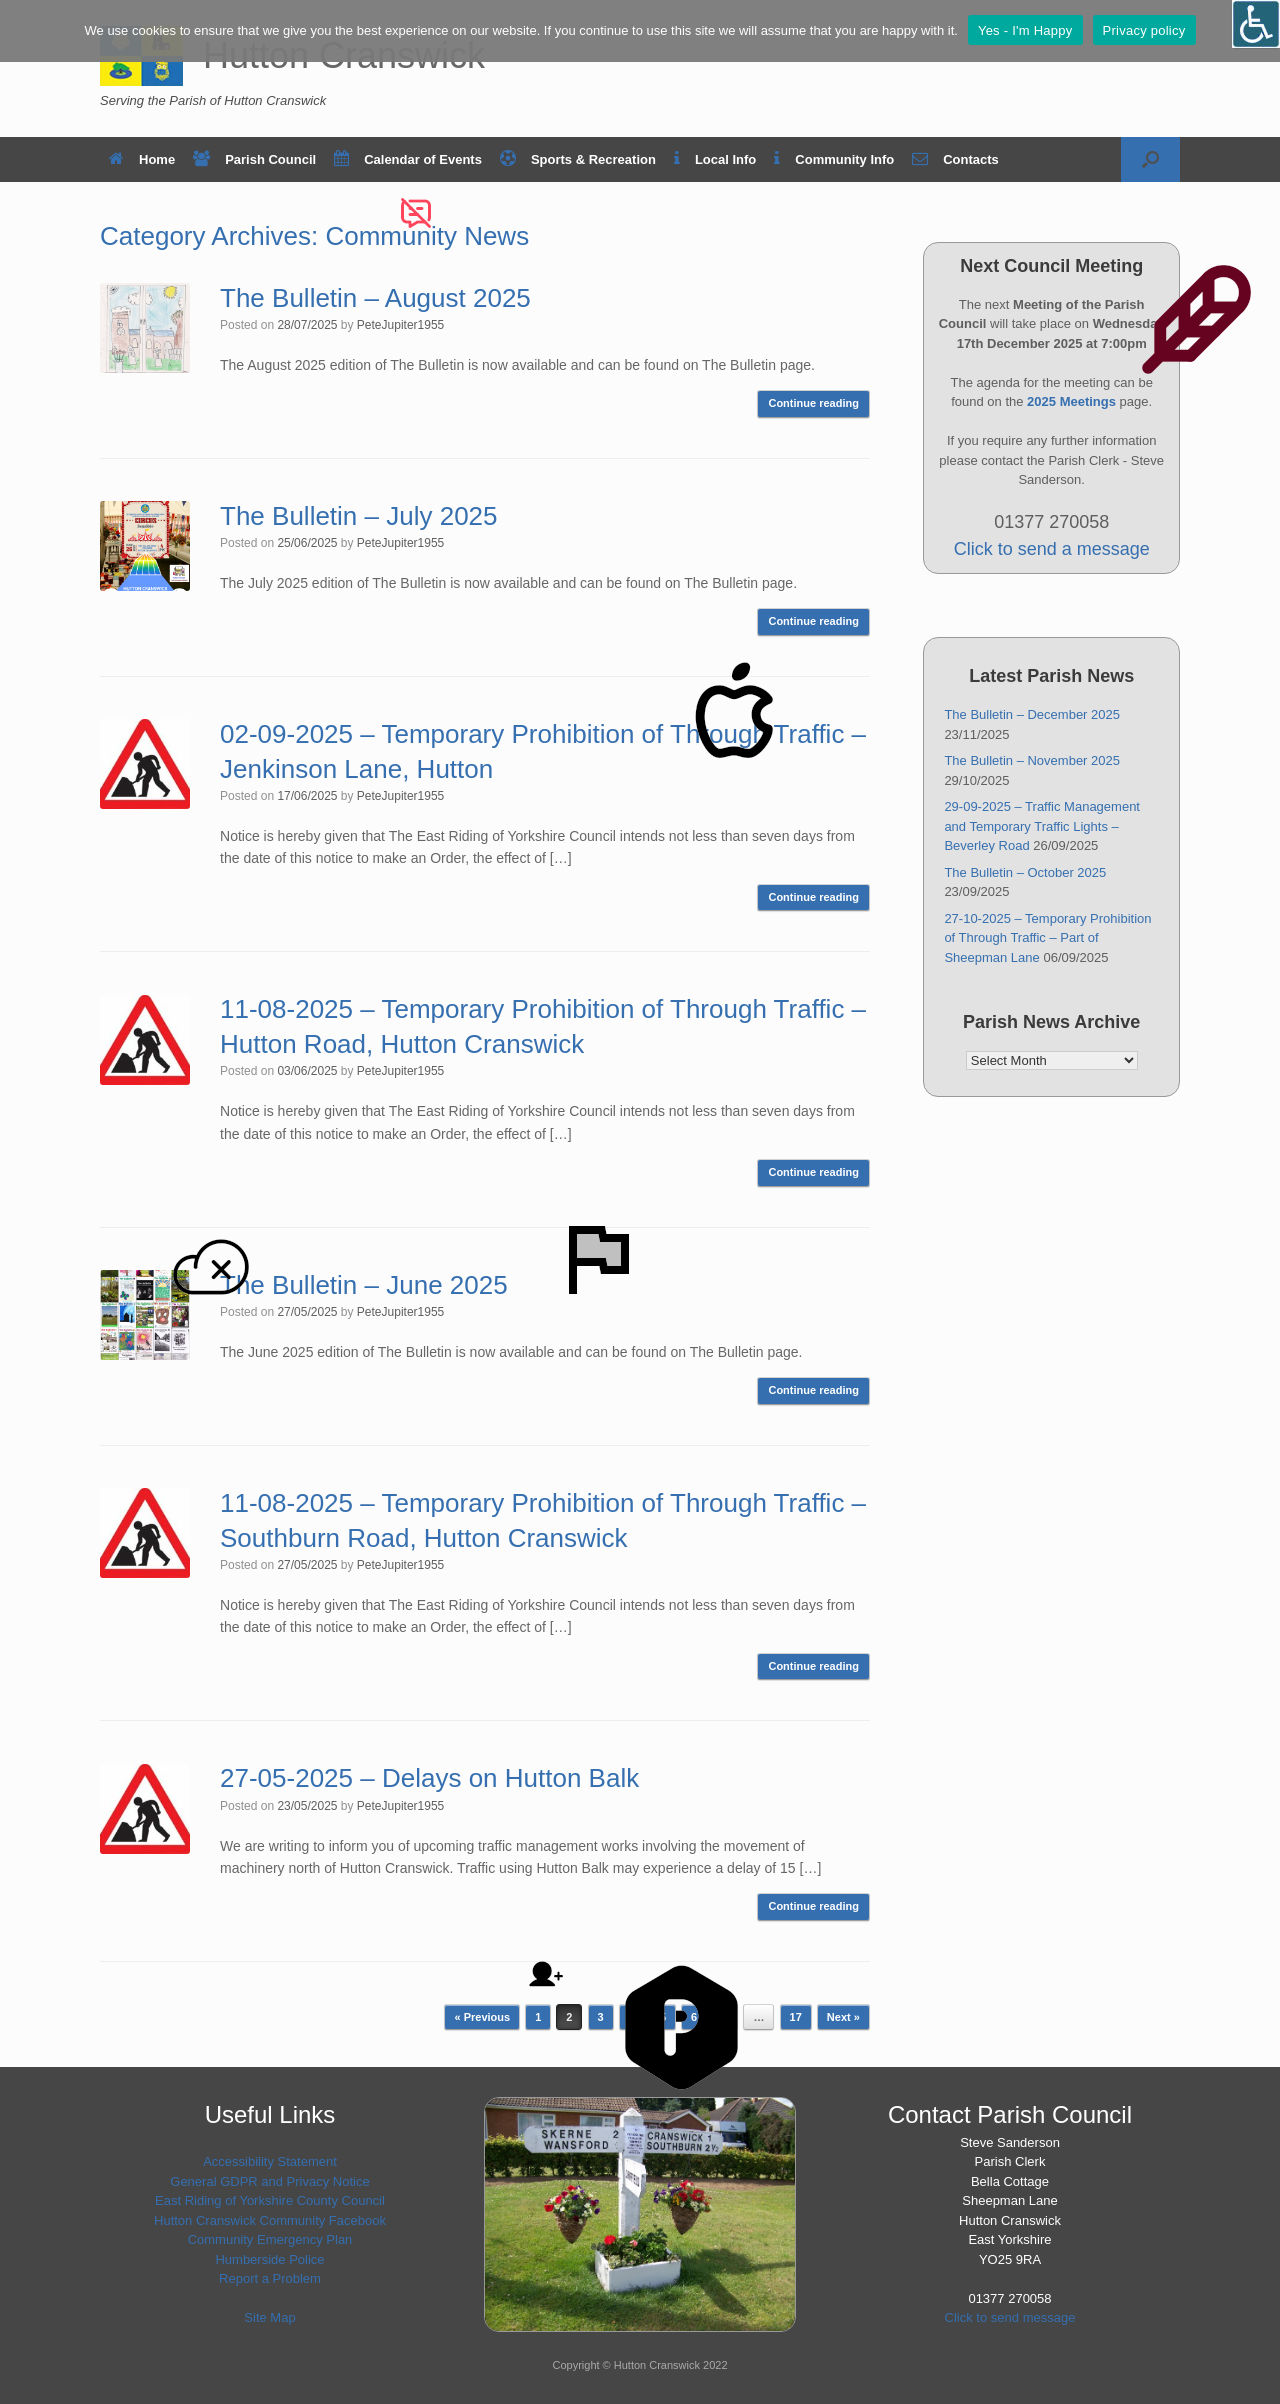 This screenshot has height=2404, width=1280. What do you see at coordinates (681, 2027) in the screenshot?
I see `parking feature or location marker` at bounding box center [681, 2027].